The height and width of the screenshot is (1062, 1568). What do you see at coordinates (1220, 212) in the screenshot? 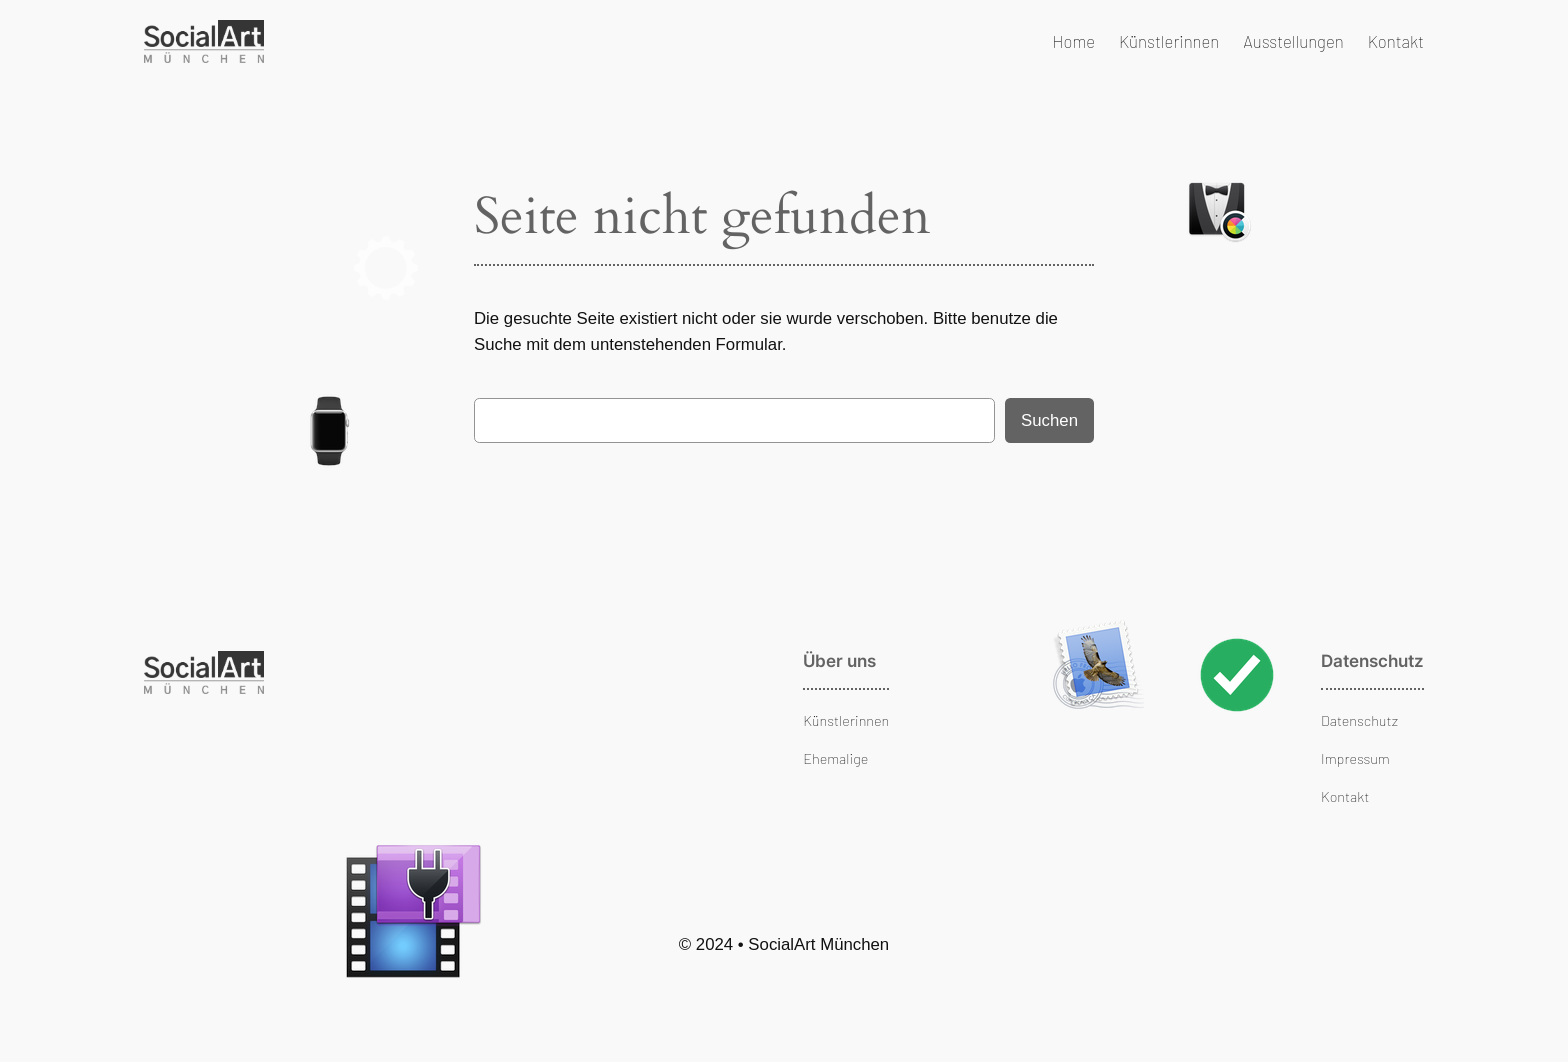
I see `launch display calibrator tool` at bounding box center [1220, 212].